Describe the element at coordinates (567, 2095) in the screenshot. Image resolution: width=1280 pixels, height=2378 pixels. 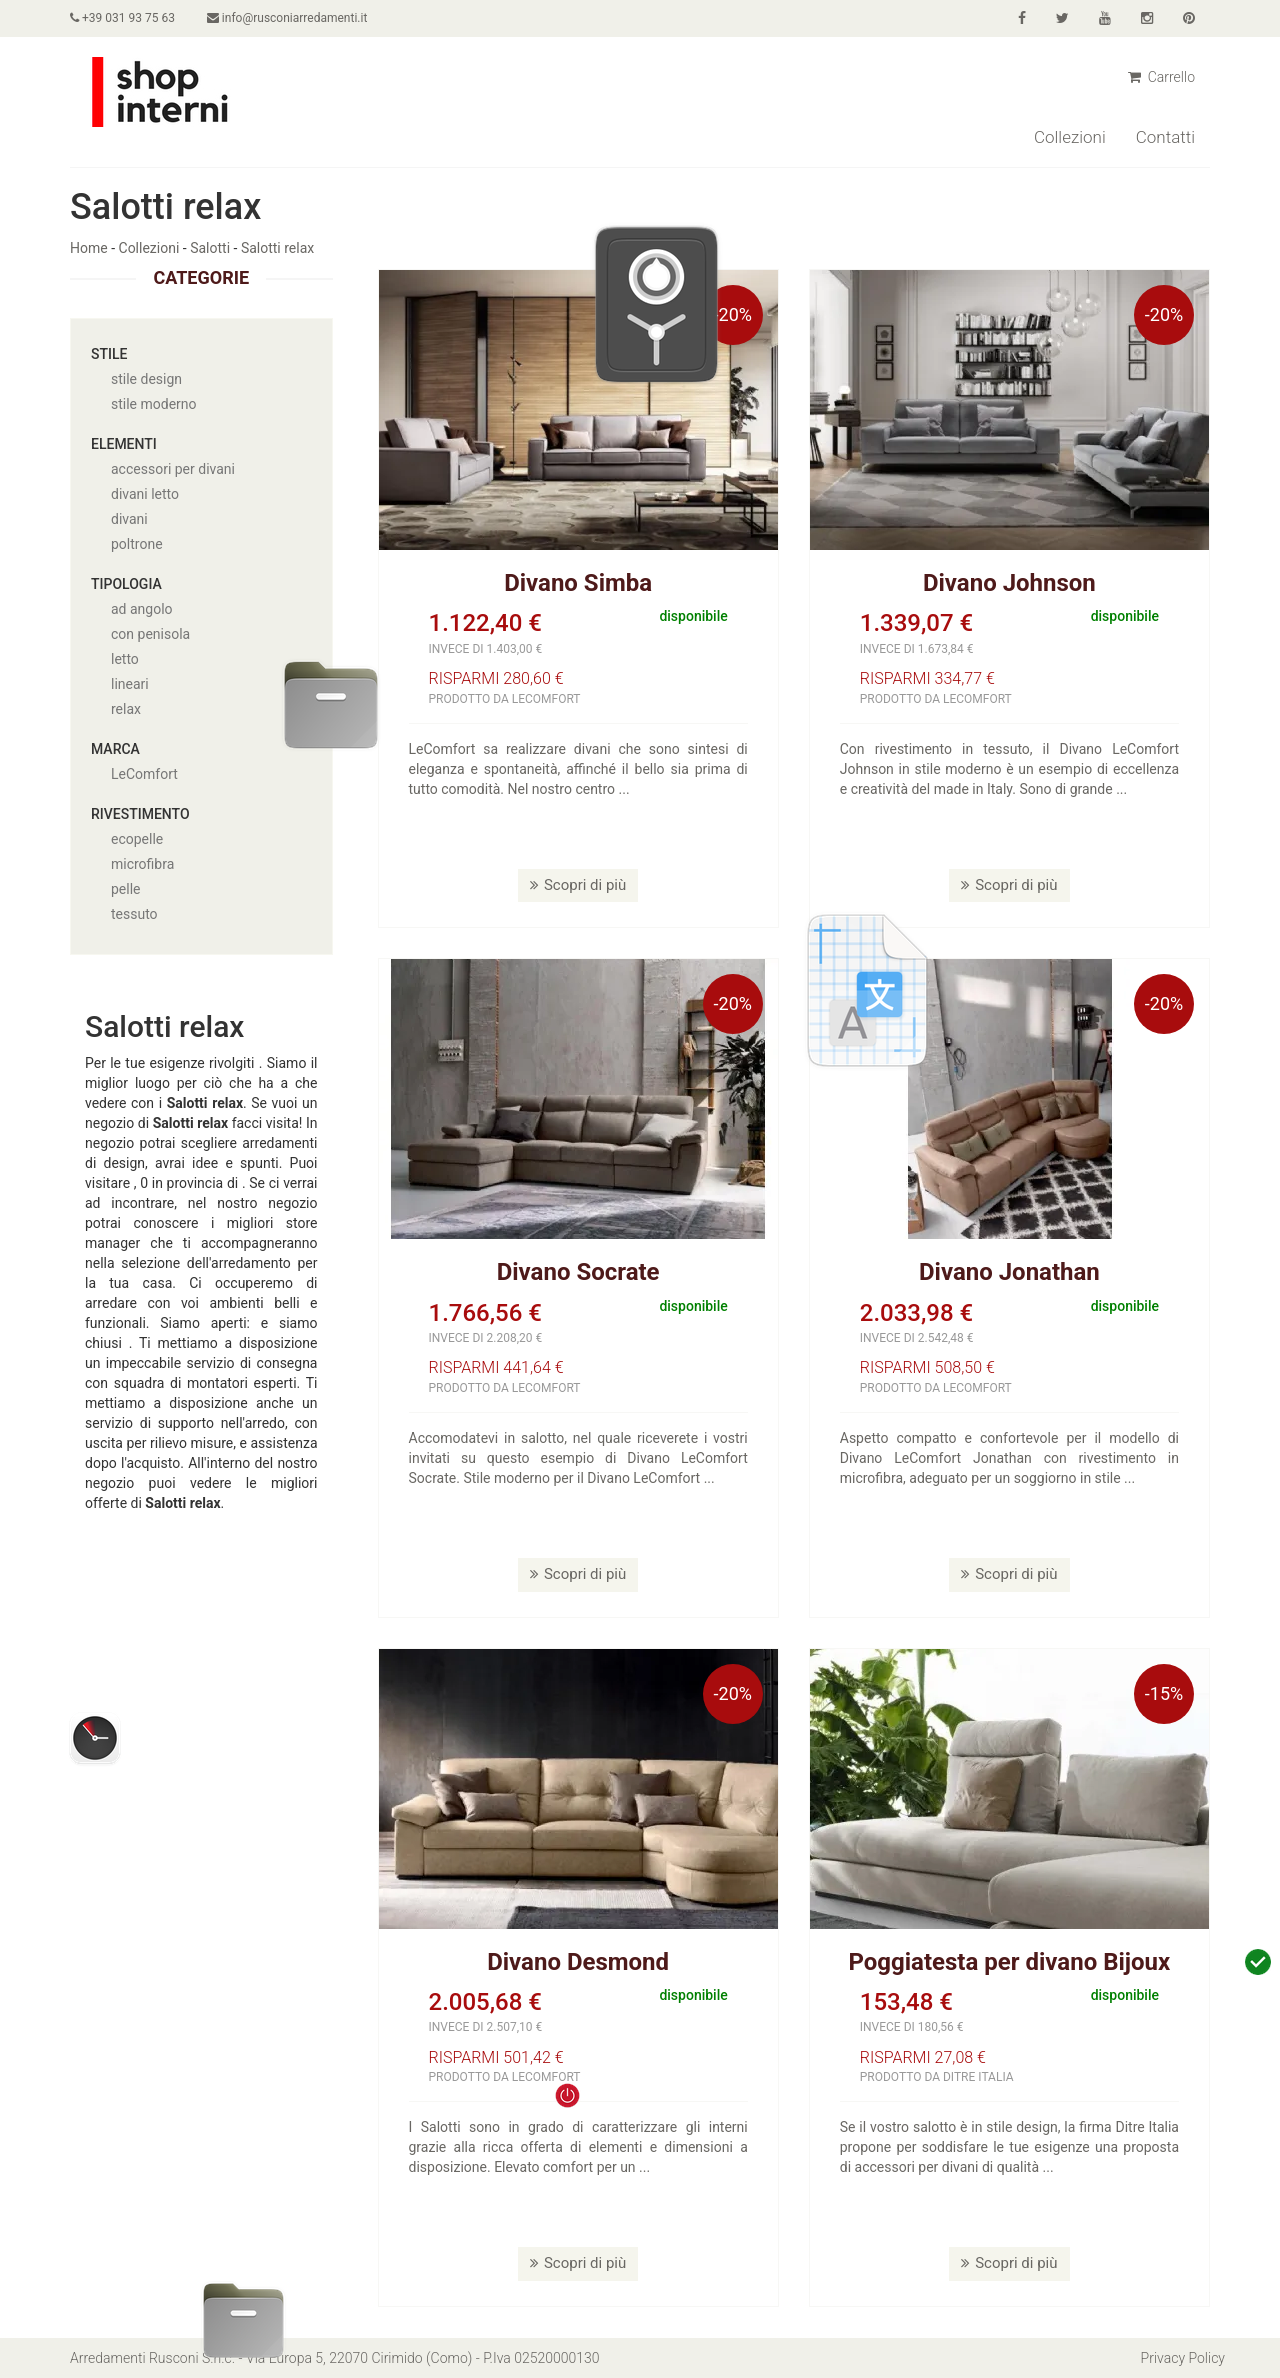
I see `shut down the system` at that location.